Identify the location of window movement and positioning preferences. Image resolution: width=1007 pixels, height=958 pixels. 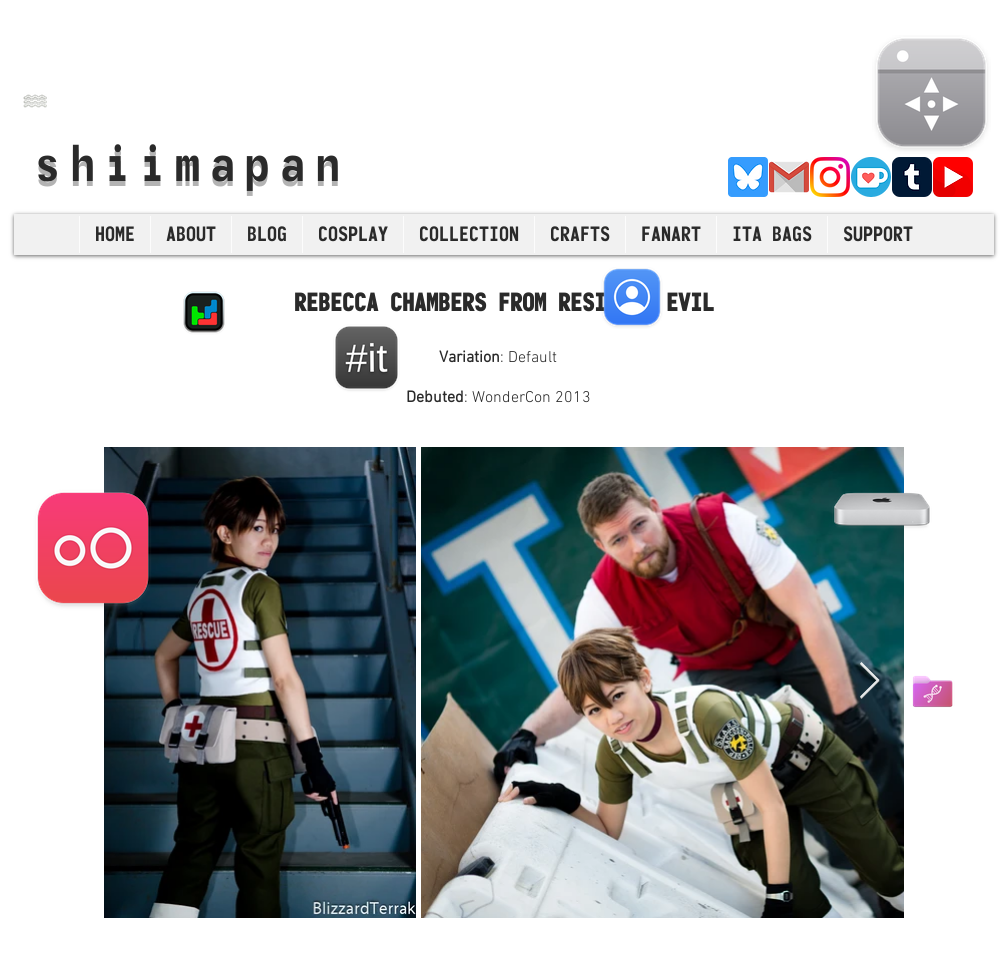
(931, 94).